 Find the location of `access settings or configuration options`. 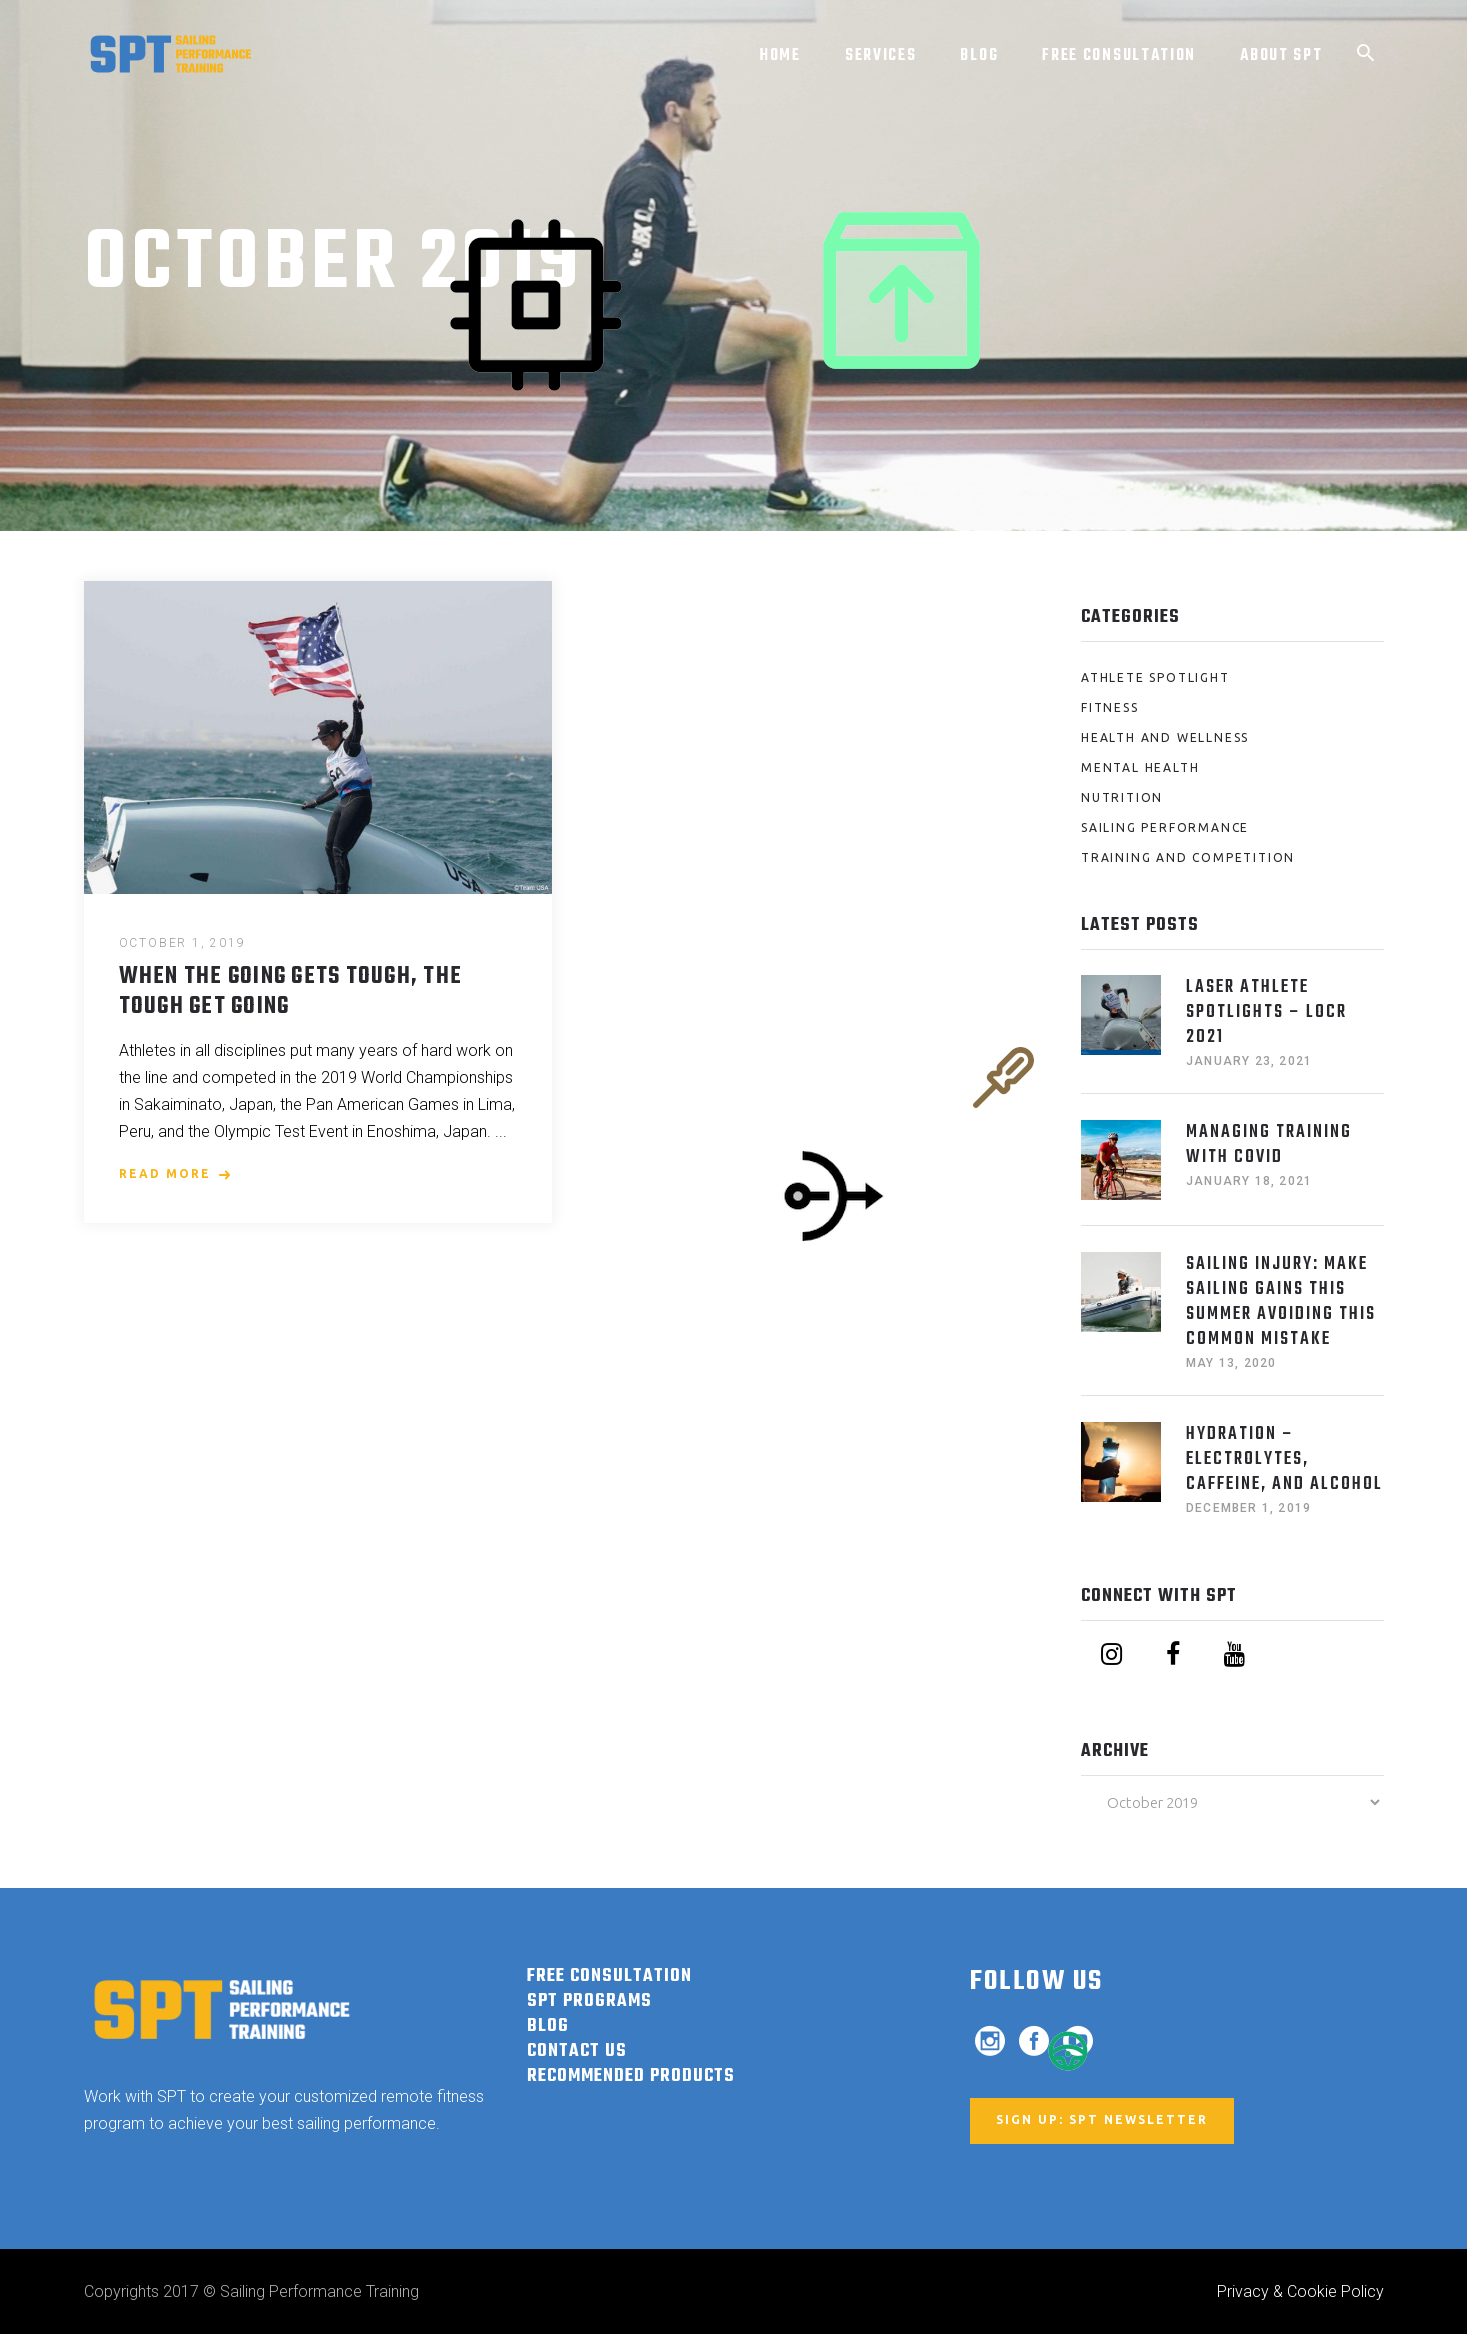

access settings or configuration options is located at coordinates (1003, 1077).